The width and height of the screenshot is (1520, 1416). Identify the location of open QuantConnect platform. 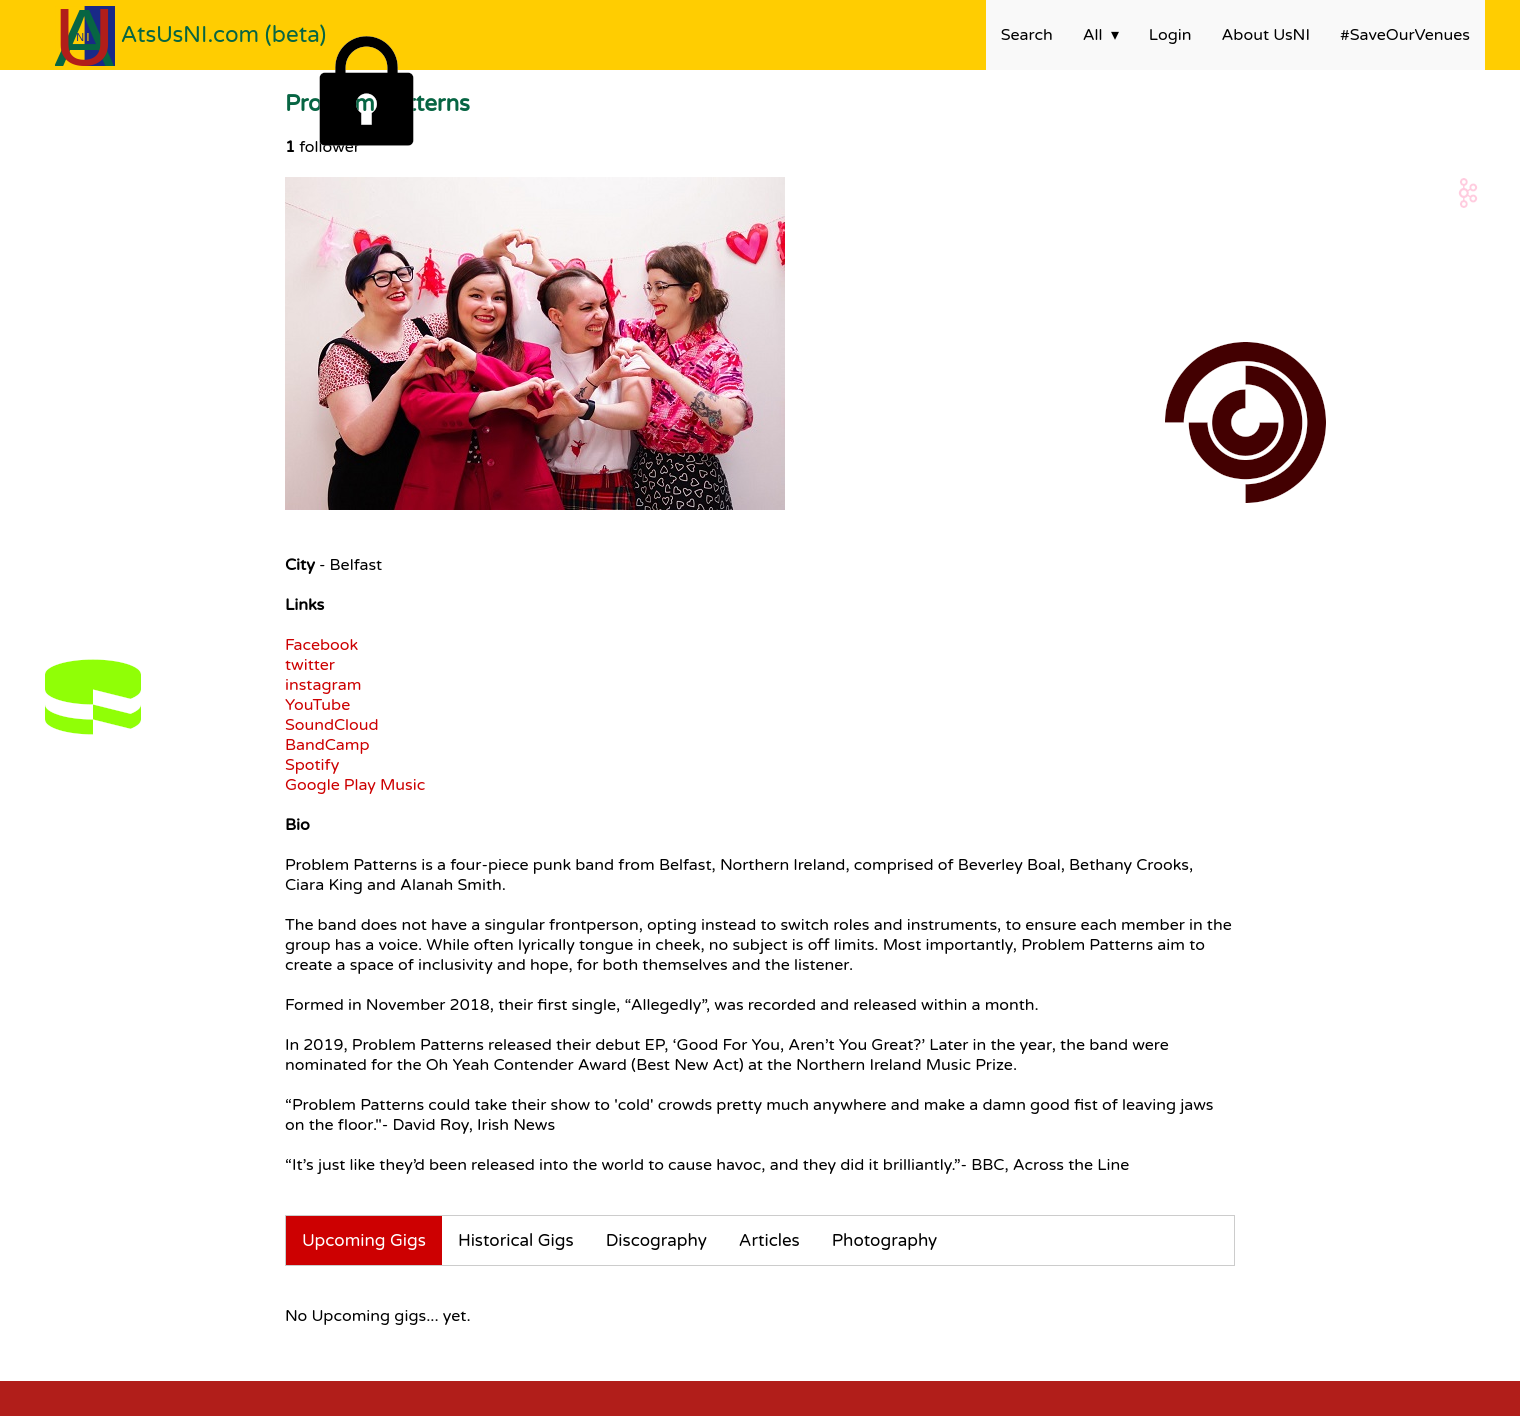
(1245, 422).